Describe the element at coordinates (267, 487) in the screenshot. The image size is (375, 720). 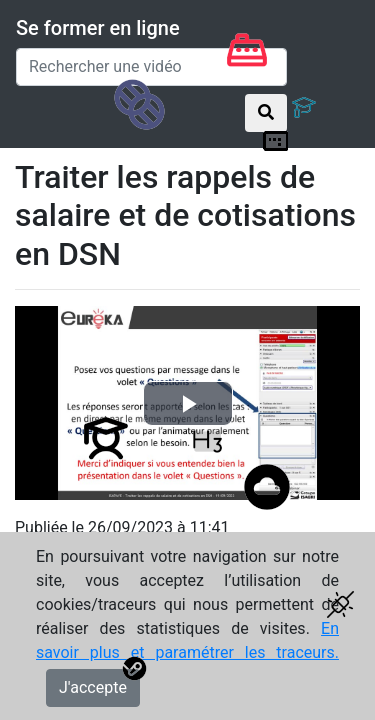
I see `access cloud storage` at that location.